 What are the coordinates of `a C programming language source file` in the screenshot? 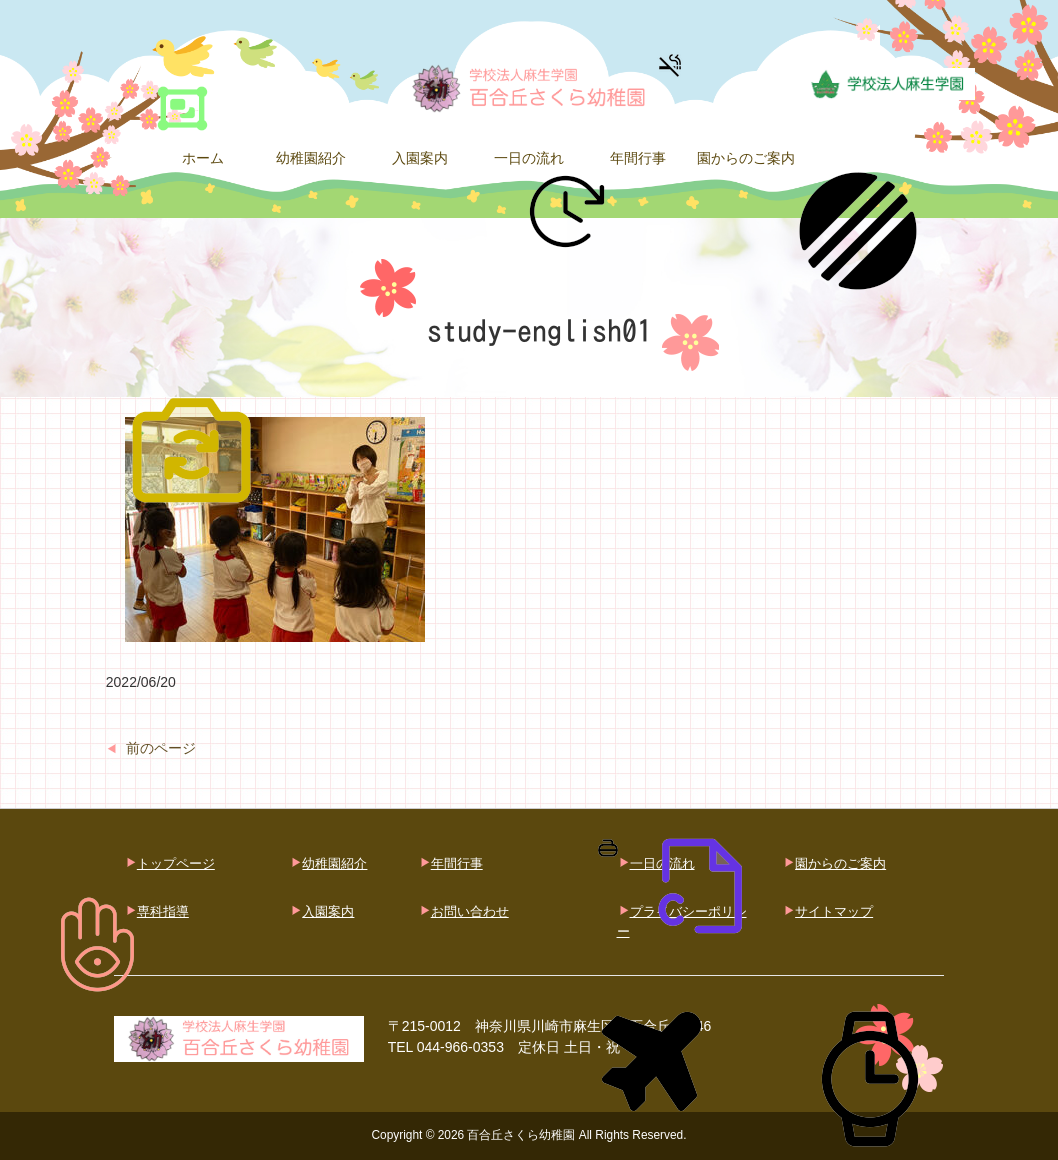 It's located at (702, 886).